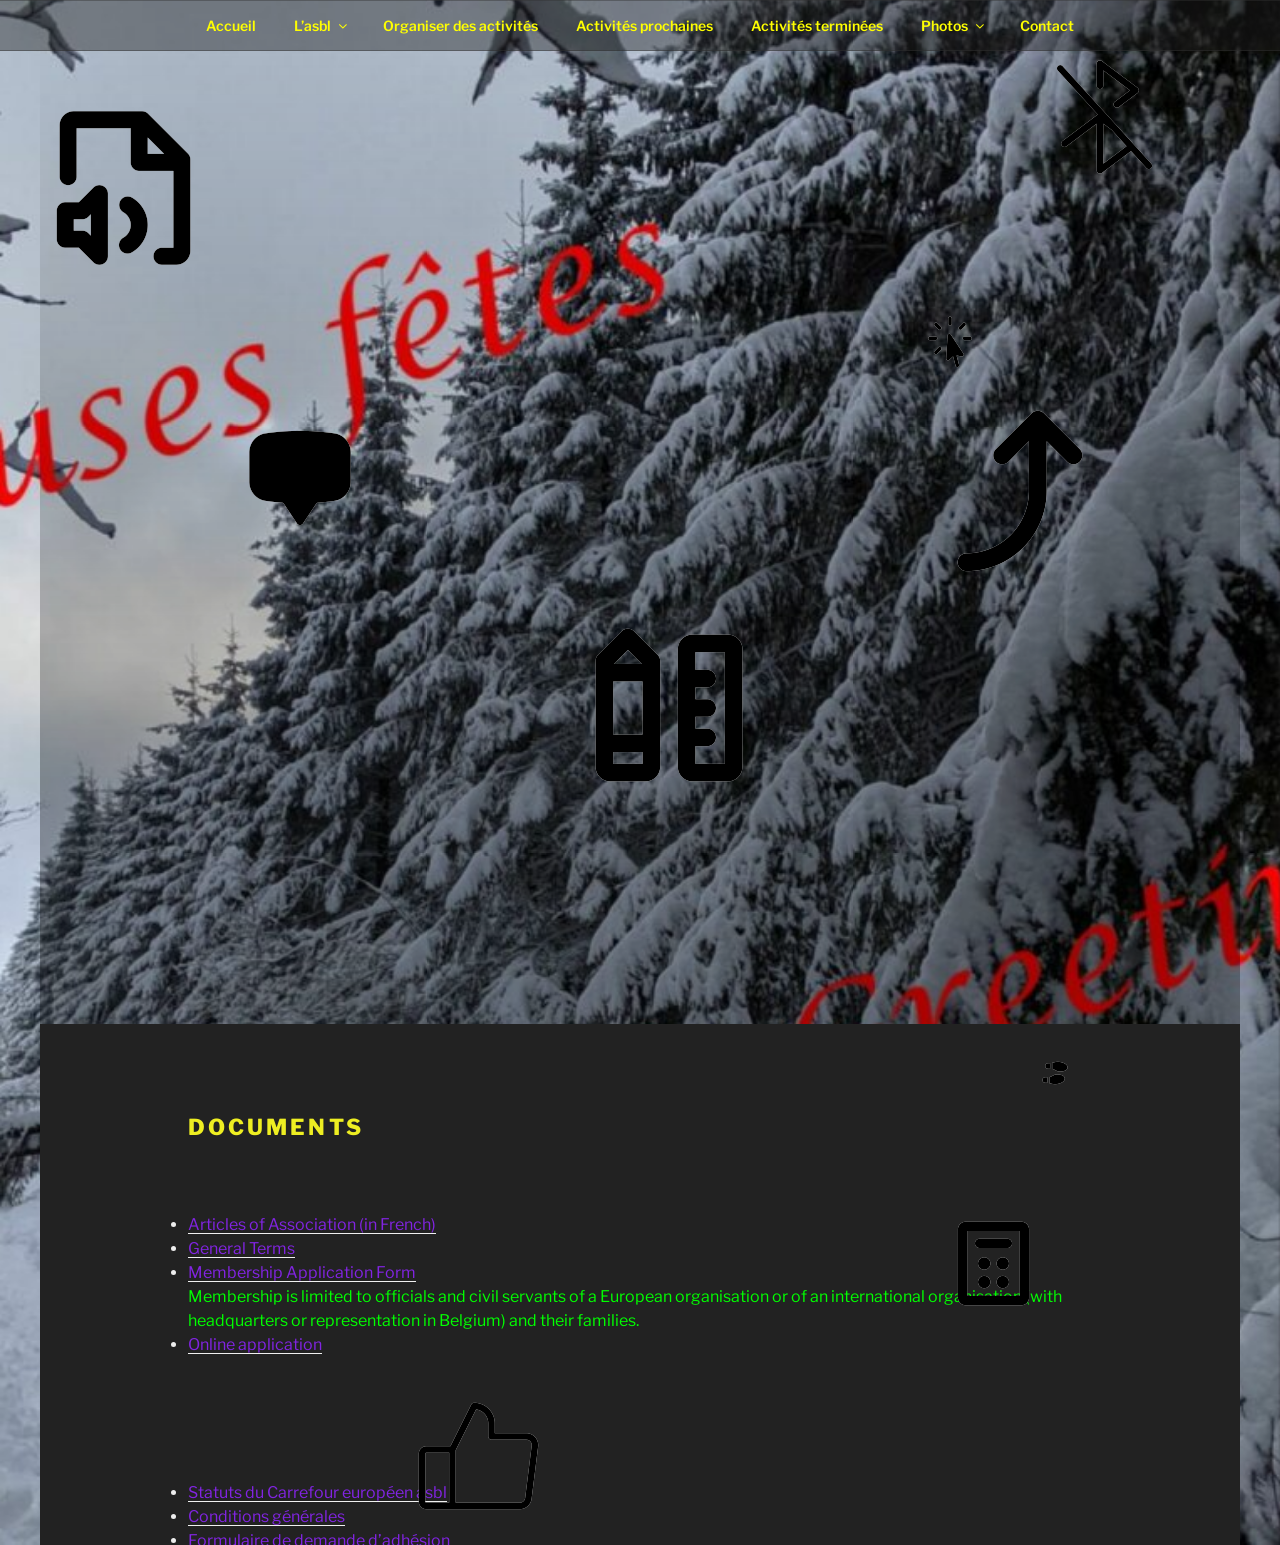 Image resolution: width=1280 pixels, height=1545 pixels. Describe the element at coordinates (993, 1263) in the screenshot. I see `open the calculator app` at that location.